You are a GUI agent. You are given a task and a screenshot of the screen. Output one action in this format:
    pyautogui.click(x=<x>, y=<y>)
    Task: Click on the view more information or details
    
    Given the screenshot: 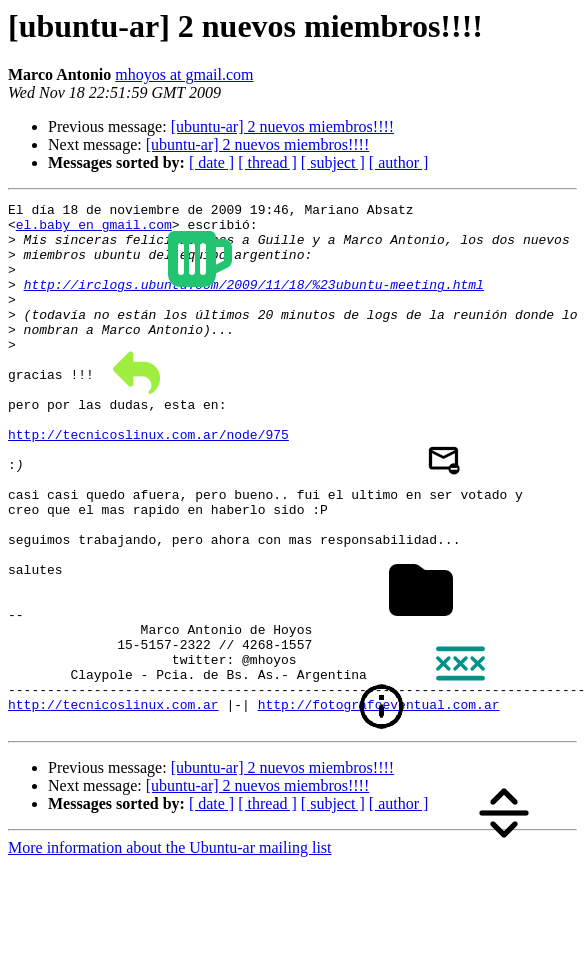 What is the action you would take?
    pyautogui.click(x=381, y=706)
    